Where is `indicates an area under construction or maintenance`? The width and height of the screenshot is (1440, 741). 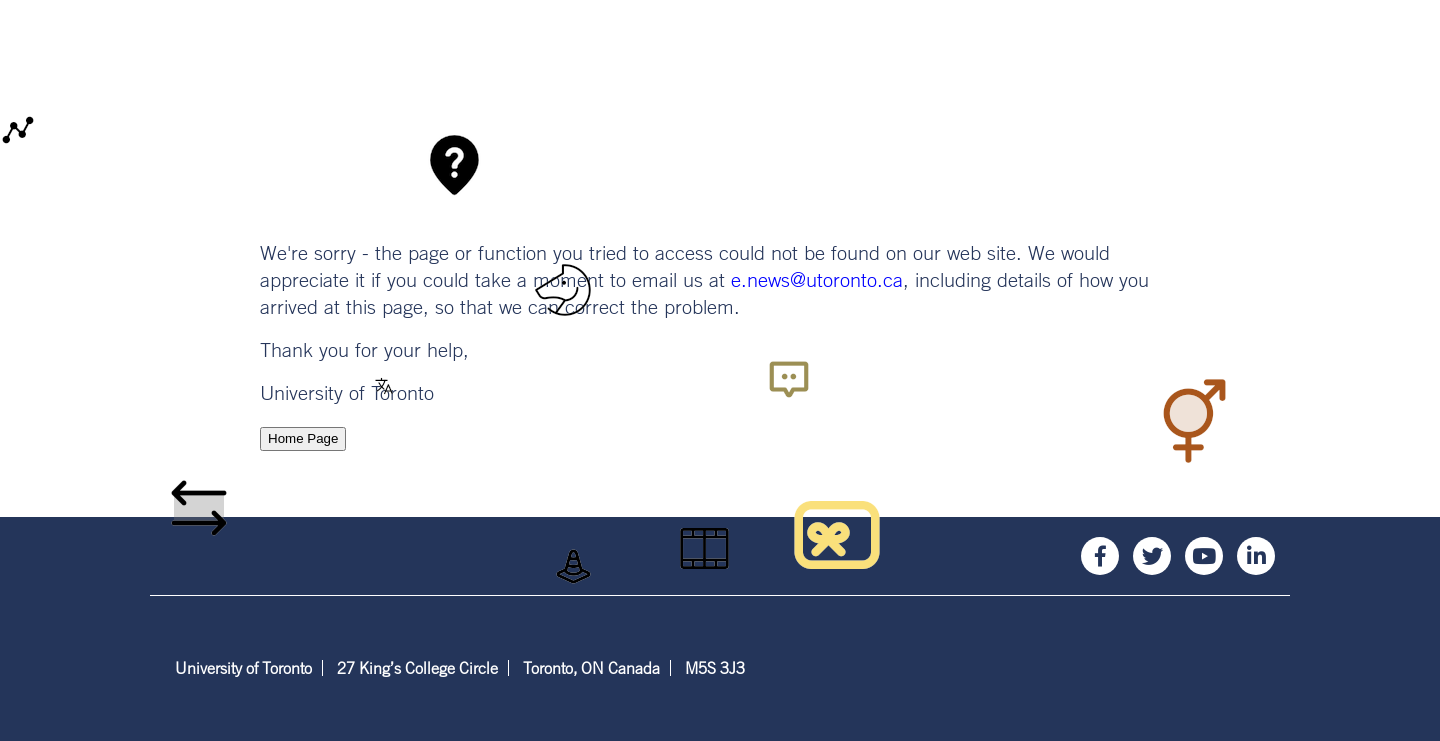 indicates an area under construction or maintenance is located at coordinates (573, 566).